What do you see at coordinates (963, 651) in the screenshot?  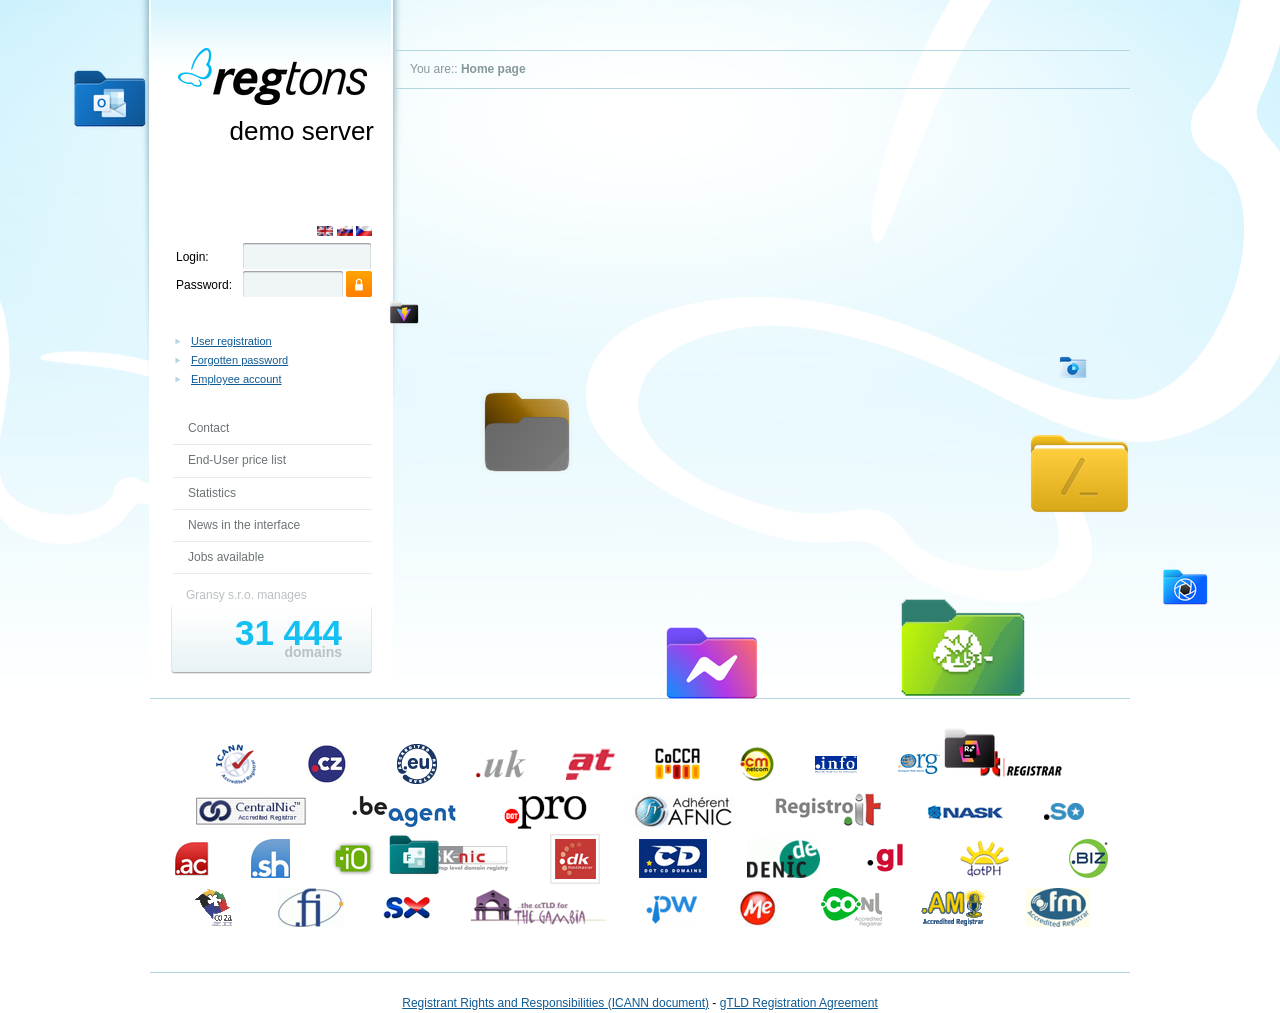 I see `open GameJolt game files folder` at bounding box center [963, 651].